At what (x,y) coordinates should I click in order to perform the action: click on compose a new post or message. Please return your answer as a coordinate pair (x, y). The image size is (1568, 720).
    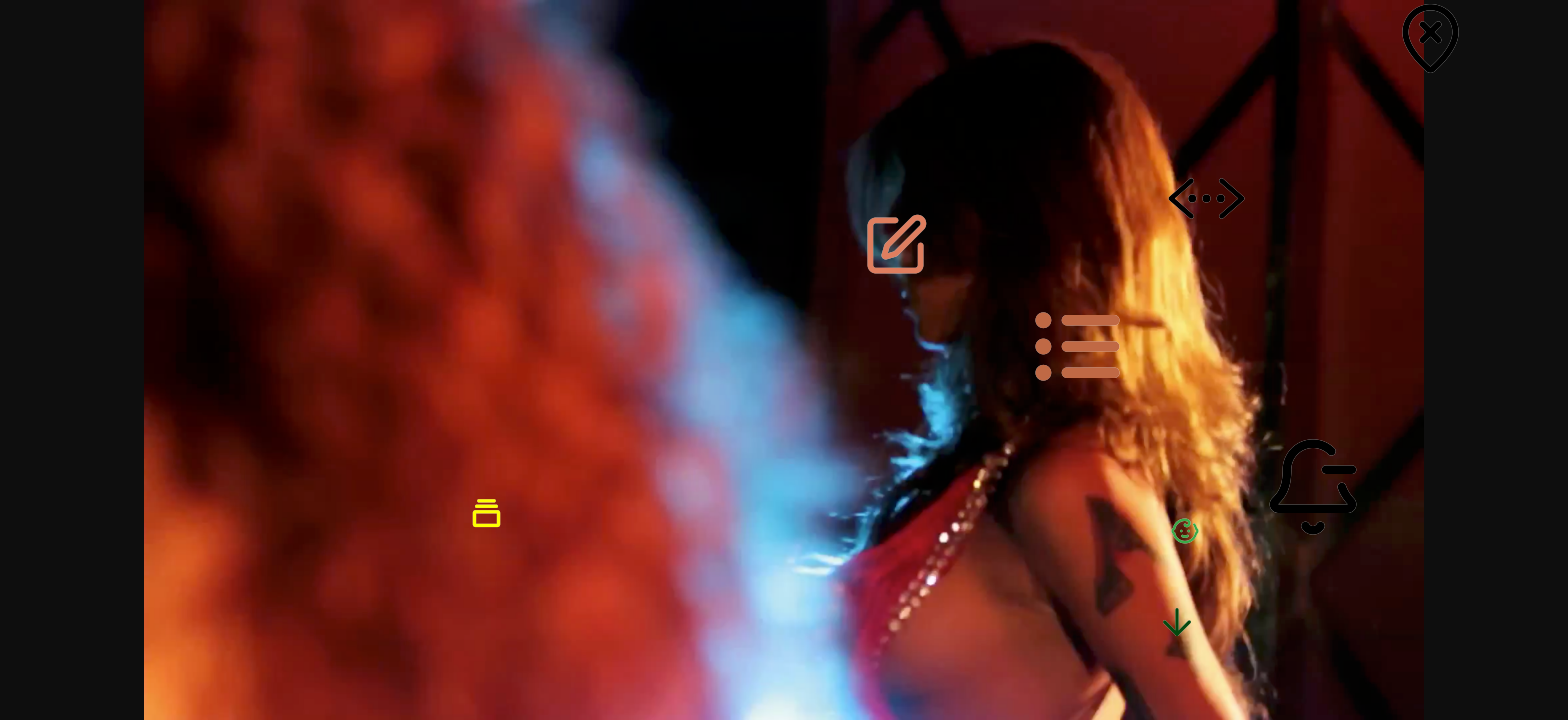
    Looking at the image, I should click on (895, 245).